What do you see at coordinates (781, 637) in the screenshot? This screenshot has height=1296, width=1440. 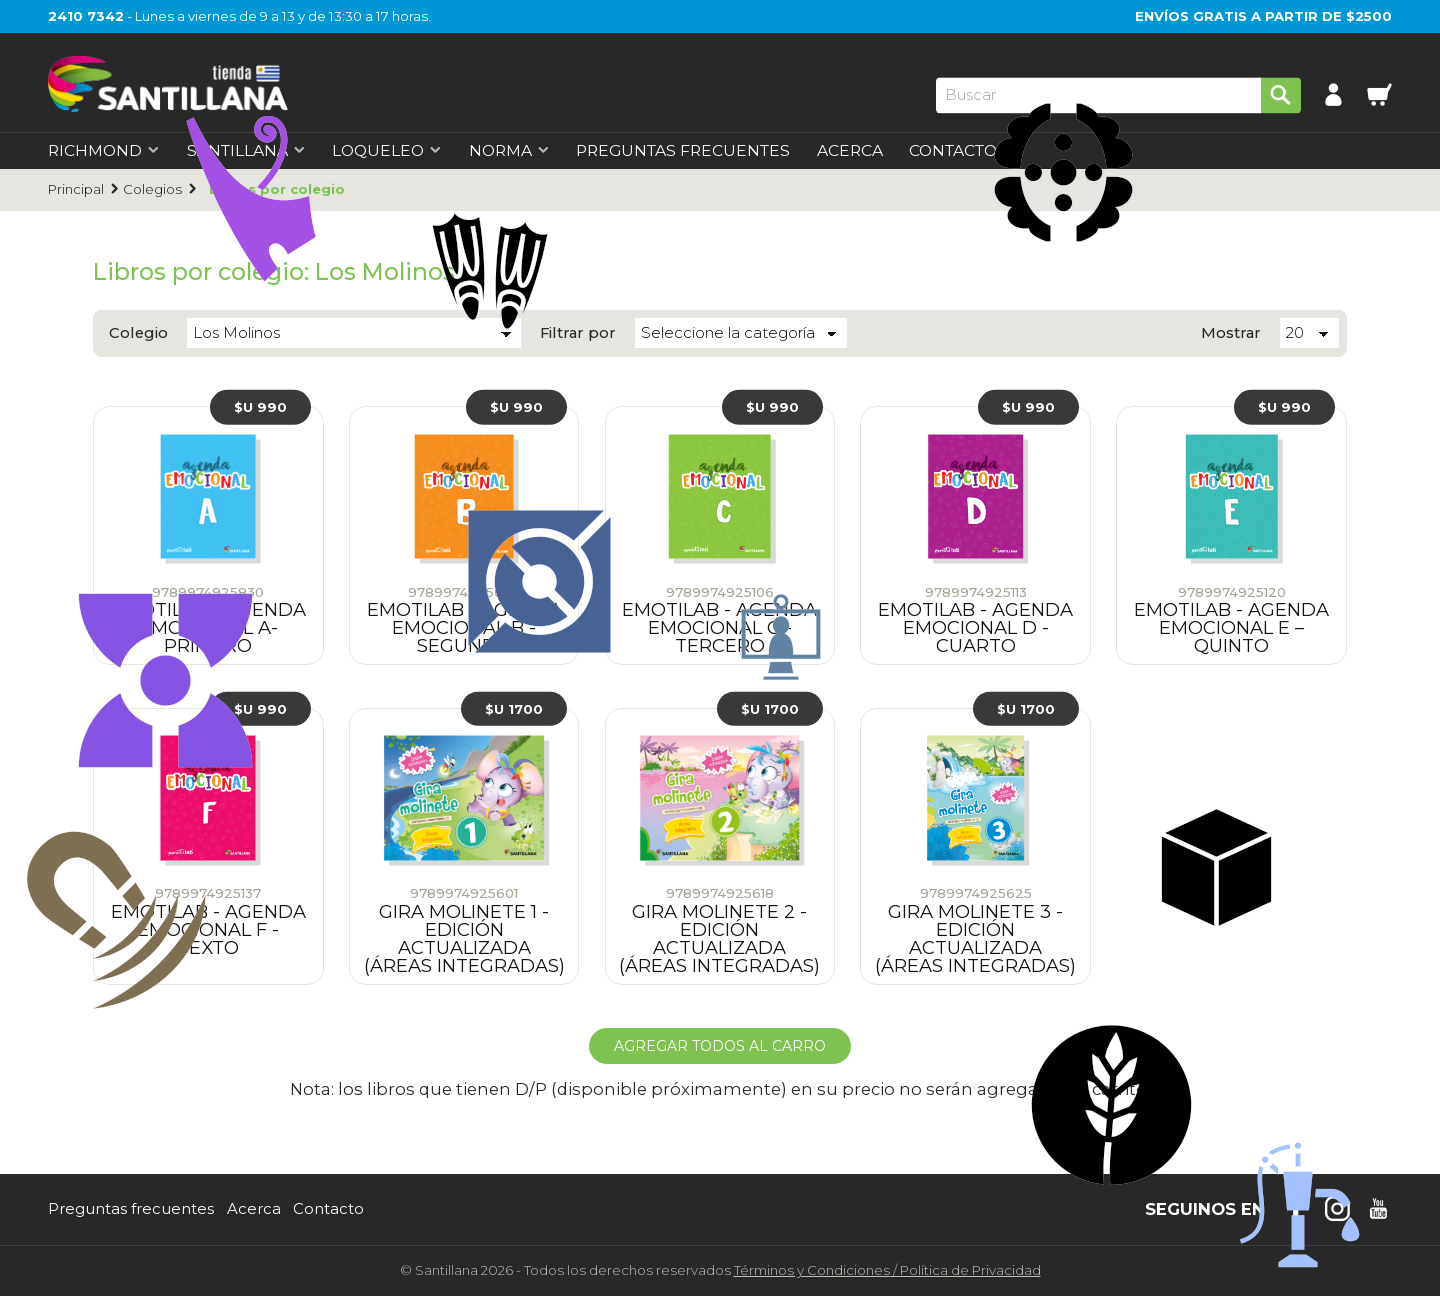 I see `start or join a video conference call` at bounding box center [781, 637].